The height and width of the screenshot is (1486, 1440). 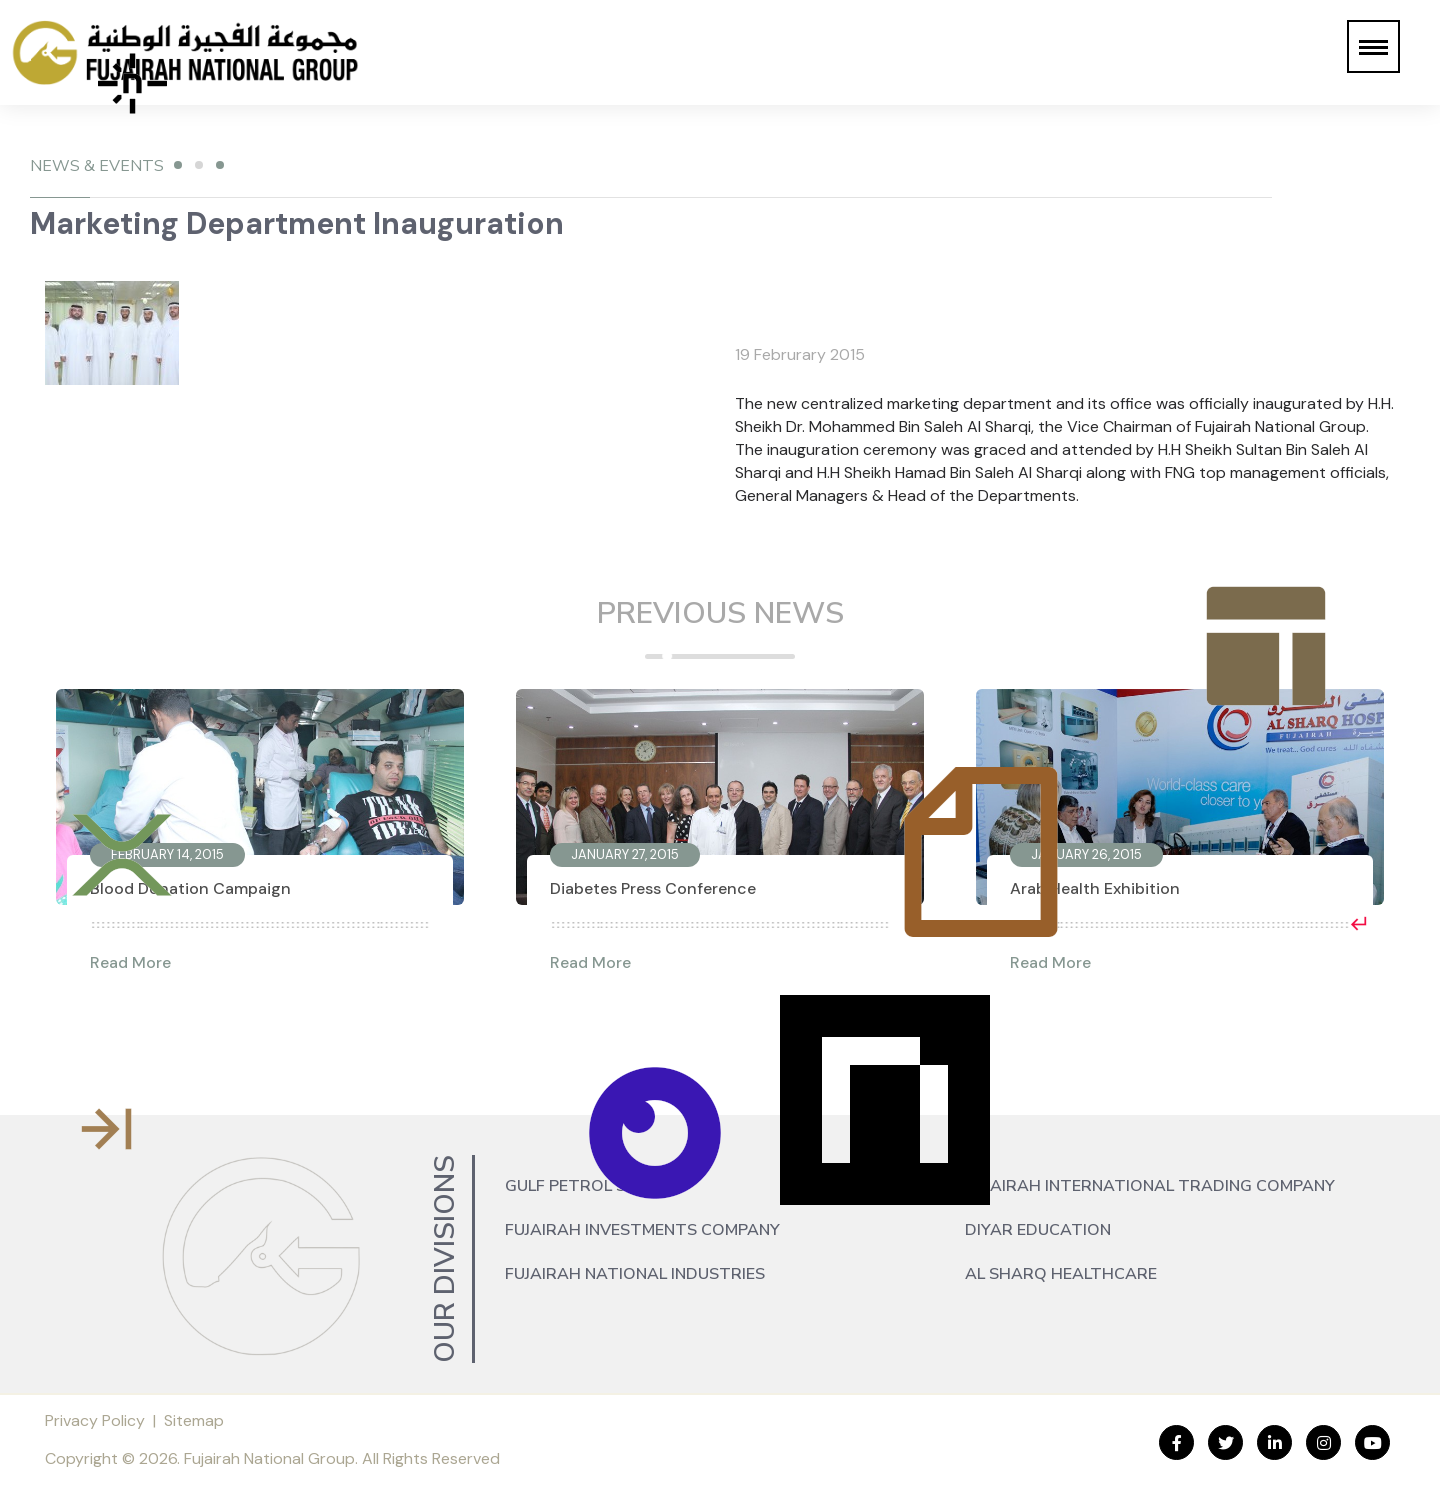 What do you see at coordinates (132, 83) in the screenshot?
I see `Netlify logo` at bounding box center [132, 83].